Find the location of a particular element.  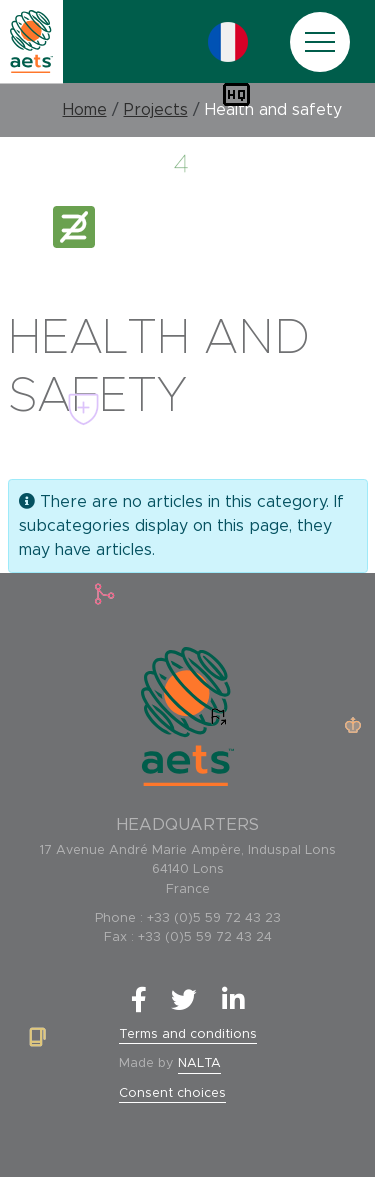

add new security protection is located at coordinates (83, 407).